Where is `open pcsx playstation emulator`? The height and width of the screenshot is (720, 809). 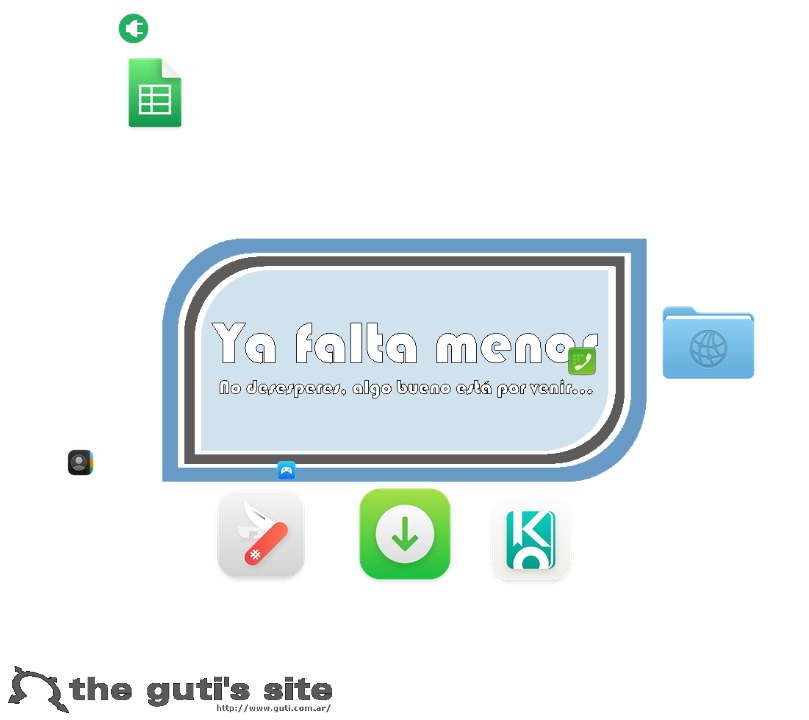
open pcsx playstation emulator is located at coordinates (286, 470).